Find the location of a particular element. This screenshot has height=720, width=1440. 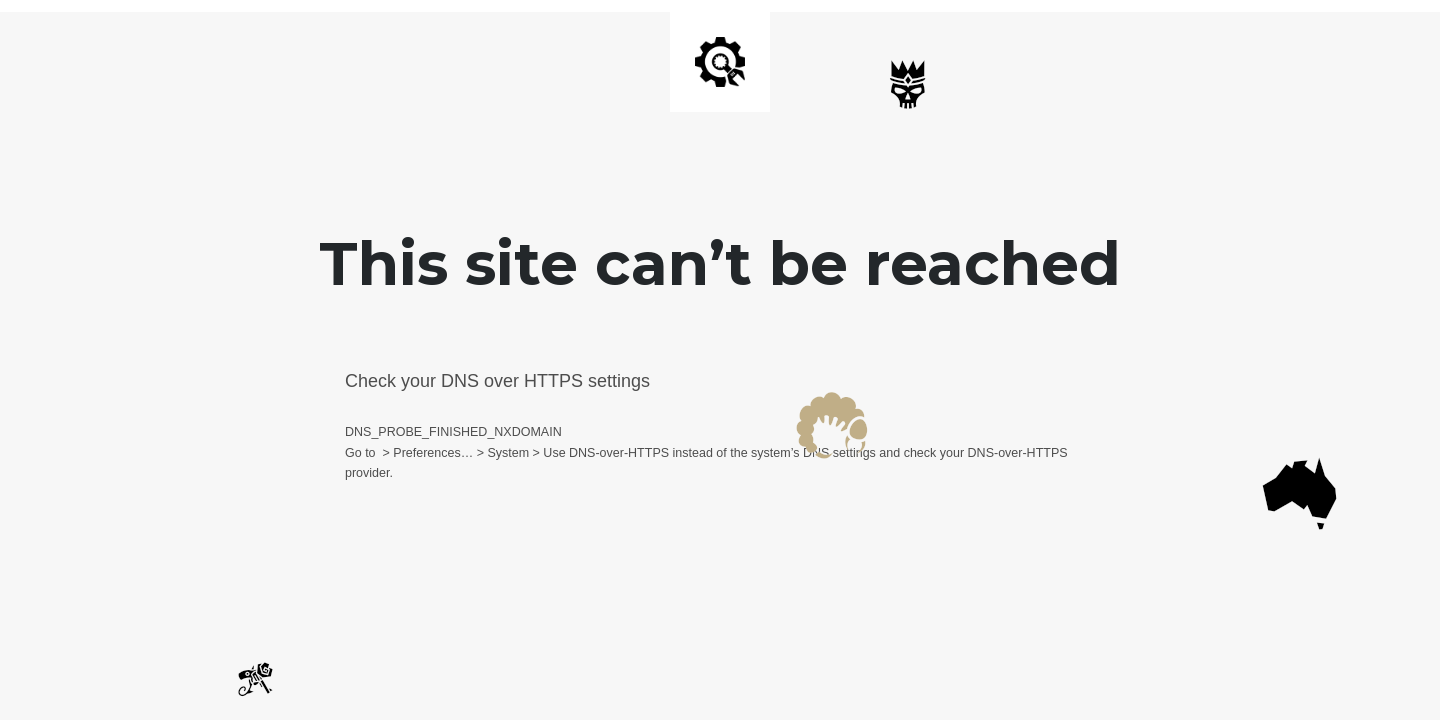

decorative icon representing guns and roses theme is located at coordinates (255, 679).